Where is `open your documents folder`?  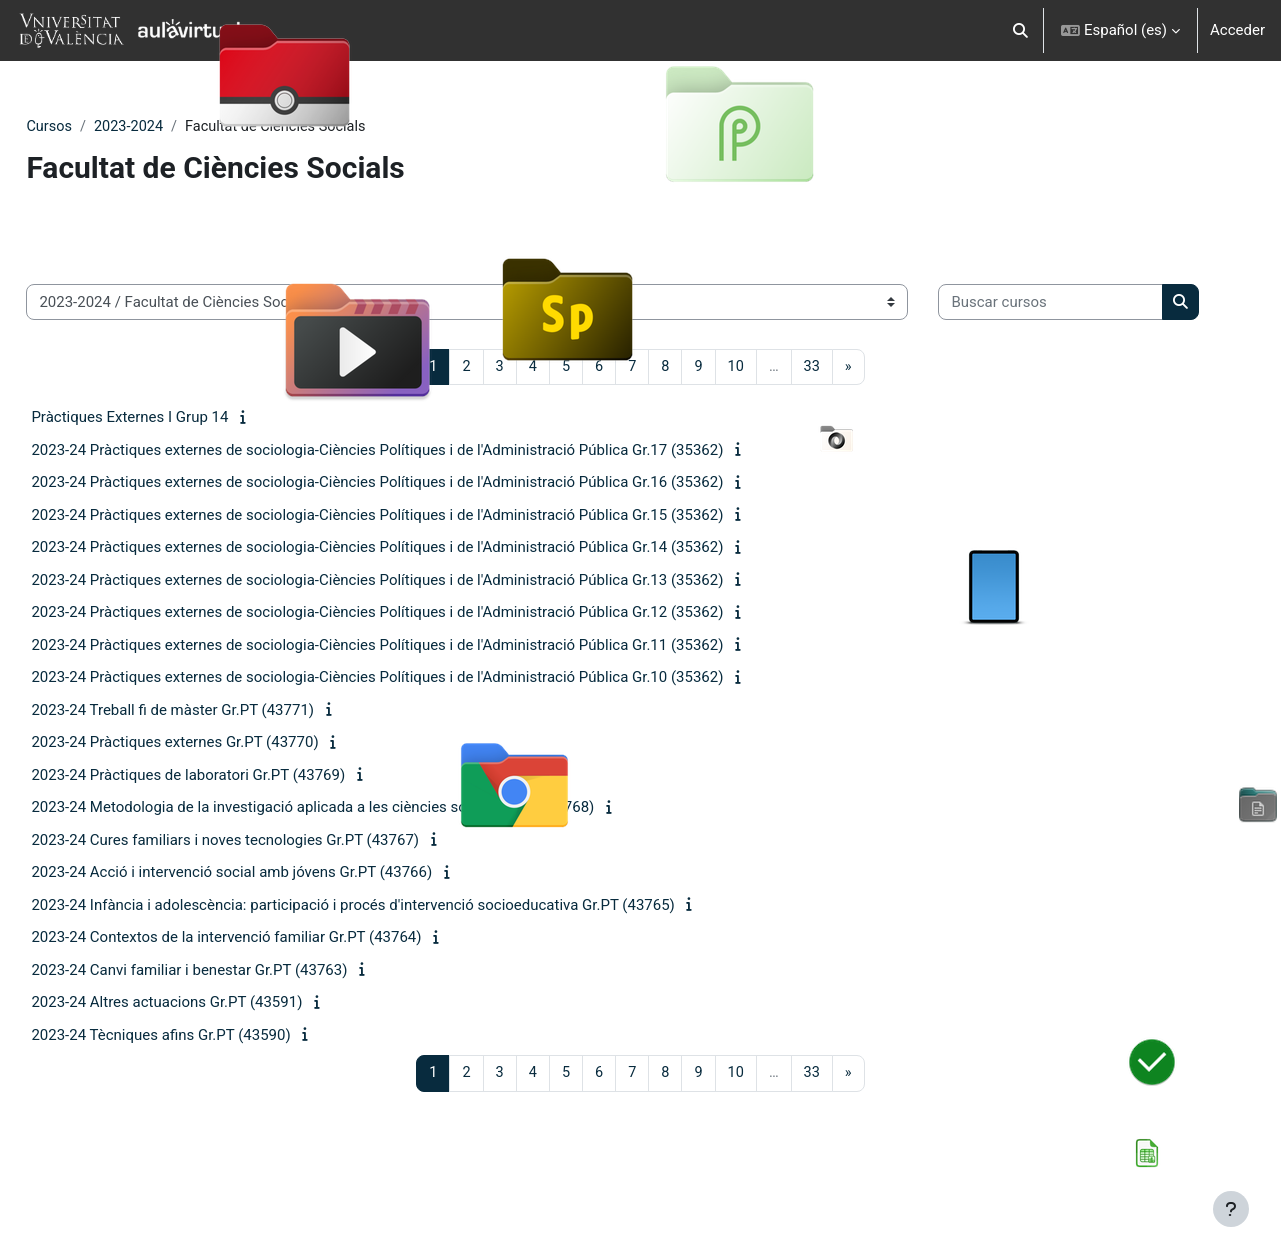
open your documents folder is located at coordinates (1258, 804).